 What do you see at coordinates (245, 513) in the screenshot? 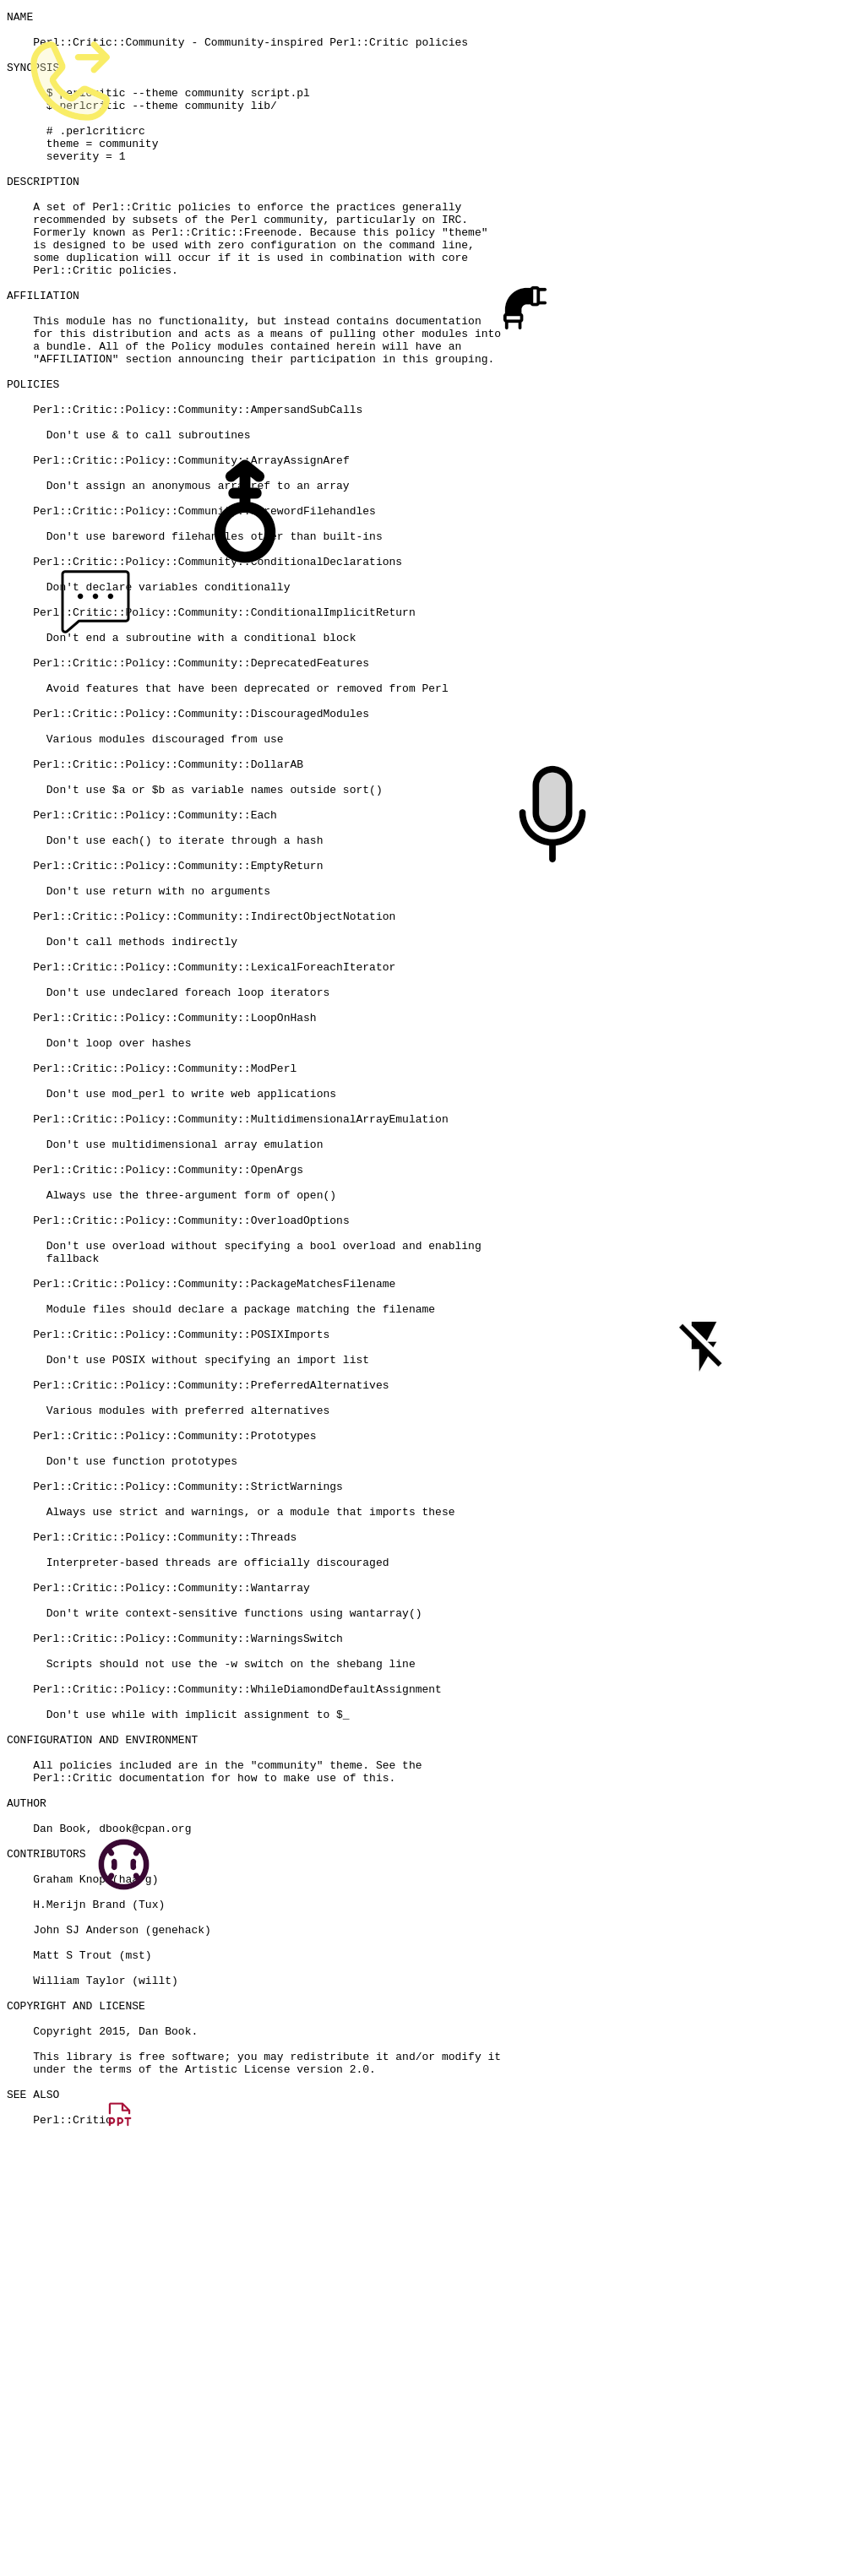
I see `indicates male with upward stroke gender symbol` at bounding box center [245, 513].